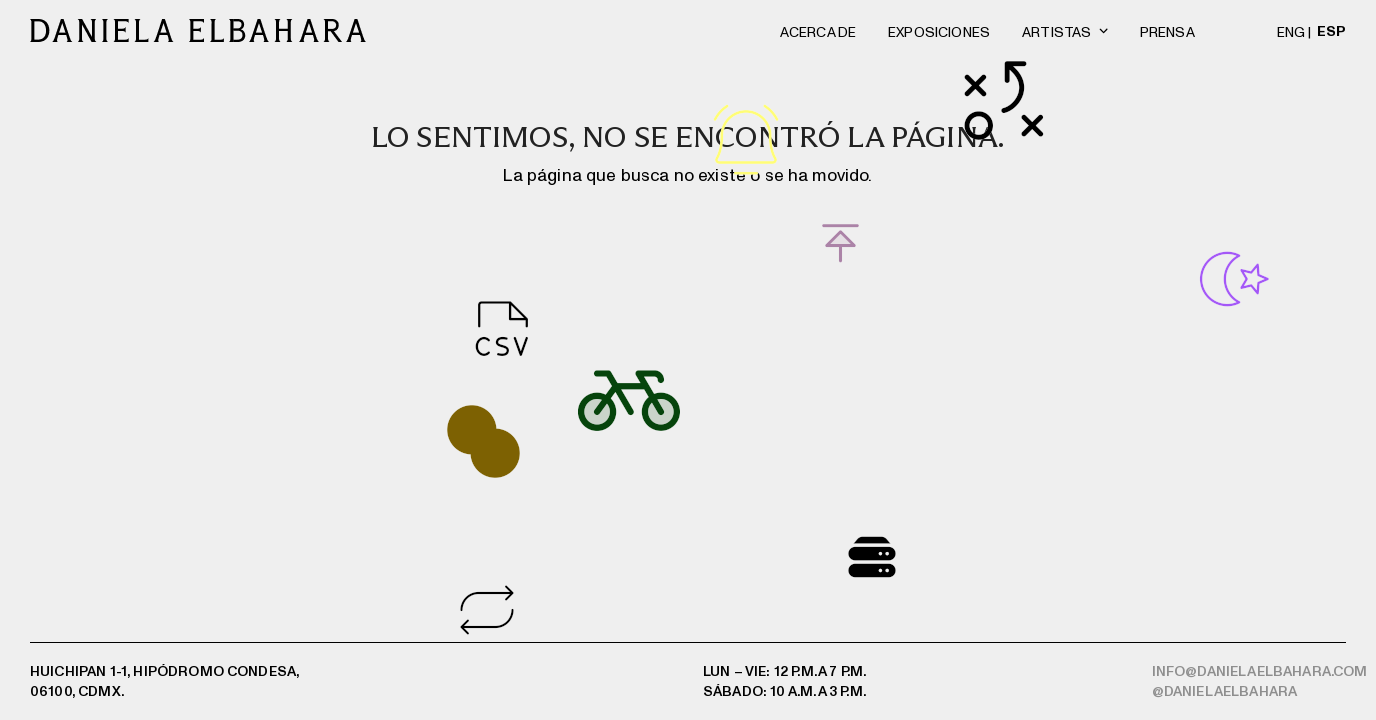 The height and width of the screenshot is (720, 1376). What do you see at coordinates (503, 331) in the screenshot?
I see `open or view a CSV file` at bounding box center [503, 331].